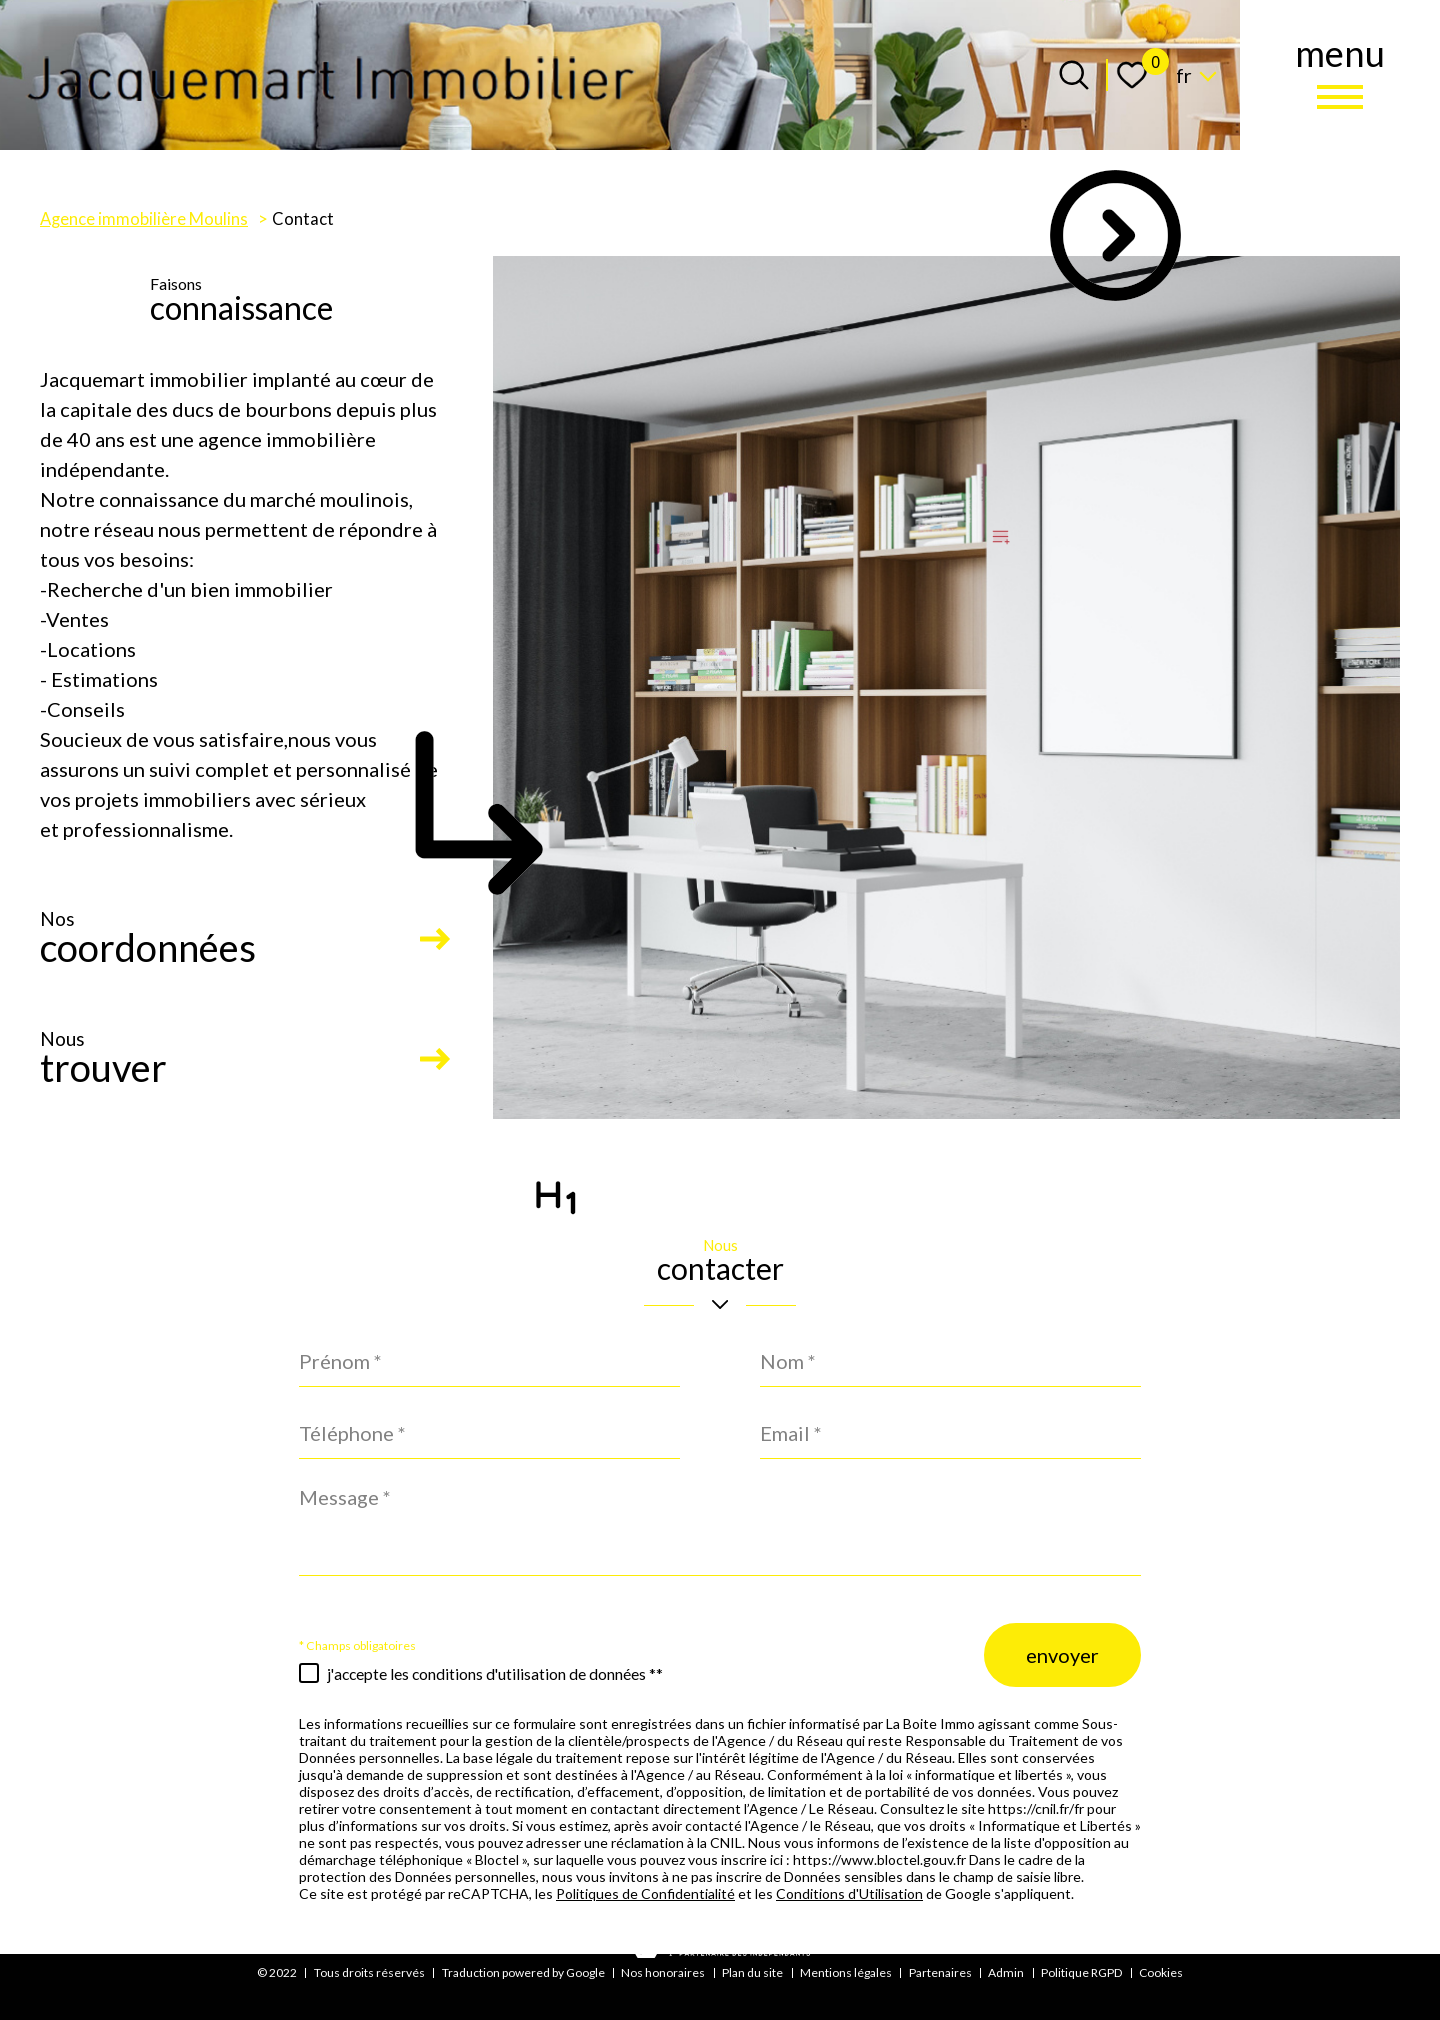 The width and height of the screenshot is (1440, 2020). What do you see at coordinates (1115, 235) in the screenshot?
I see `go to next item or step` at bounding box center [1115, 235].